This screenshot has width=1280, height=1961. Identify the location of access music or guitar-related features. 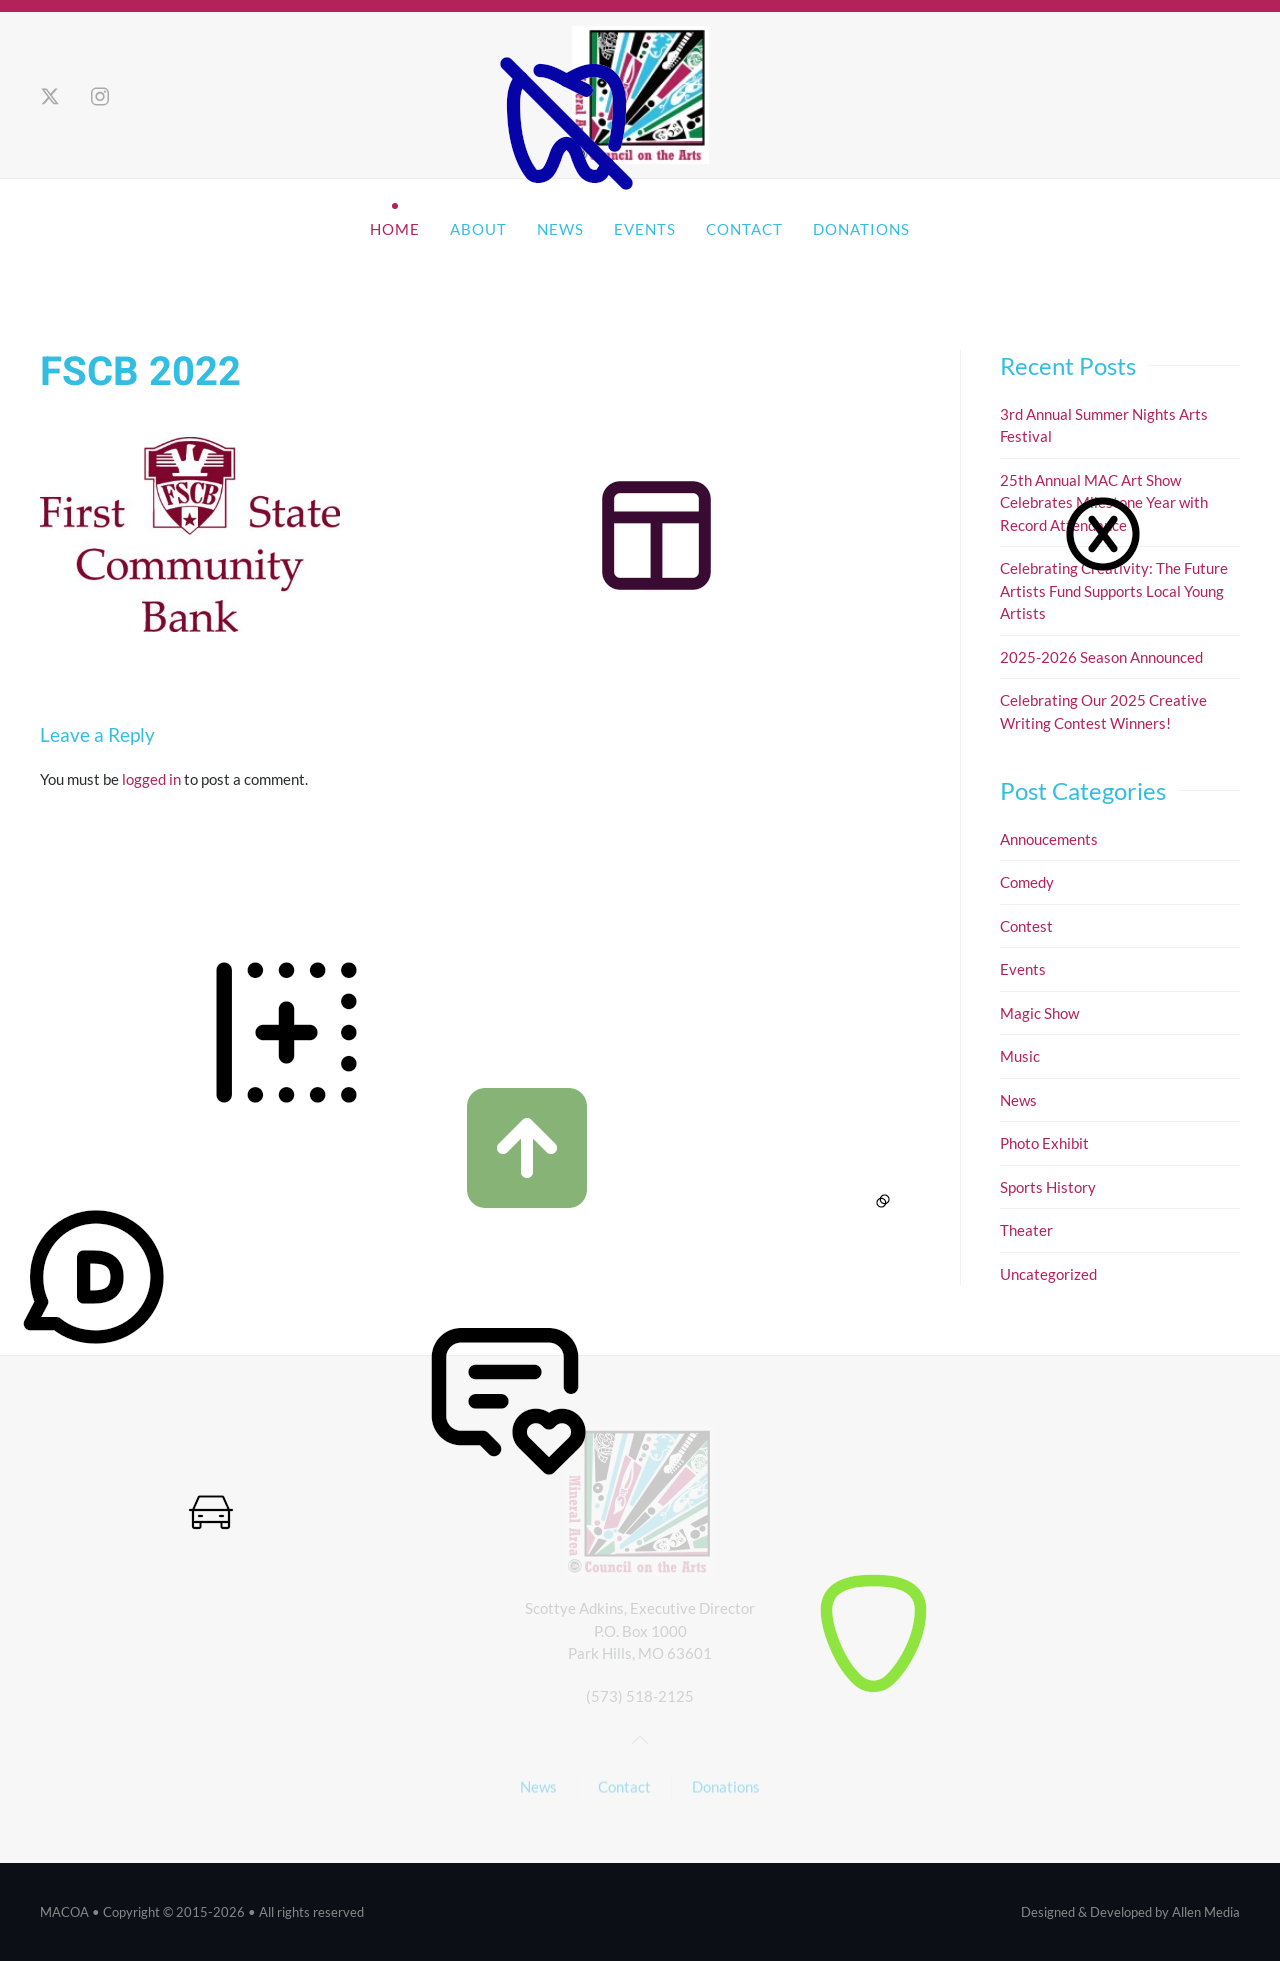
(873, 1633).